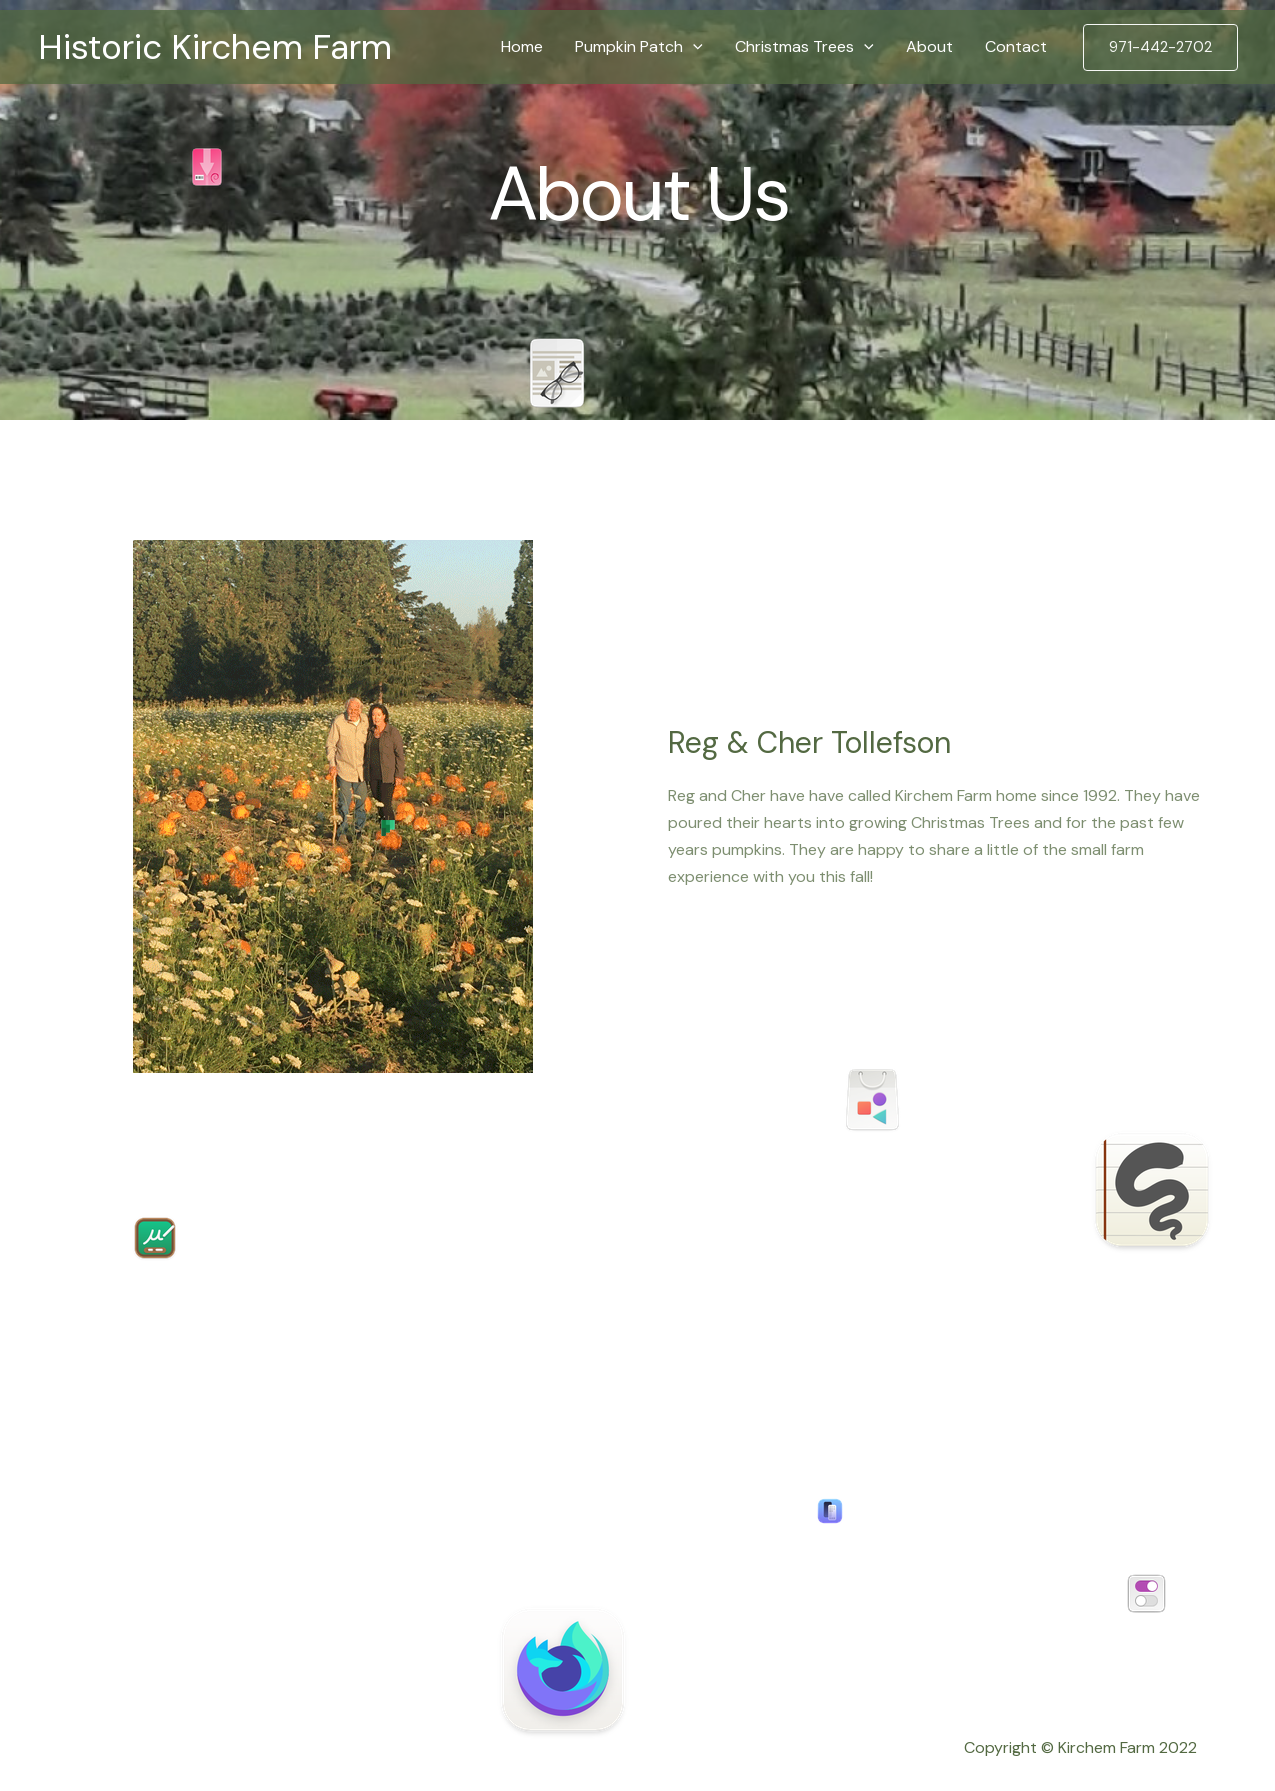 The height and width of the screenshot is (1791, 1275). What do you see at coordinates (557, 373) in the screenshot?
I see `open the documents app` at bounding box center [557, 373].